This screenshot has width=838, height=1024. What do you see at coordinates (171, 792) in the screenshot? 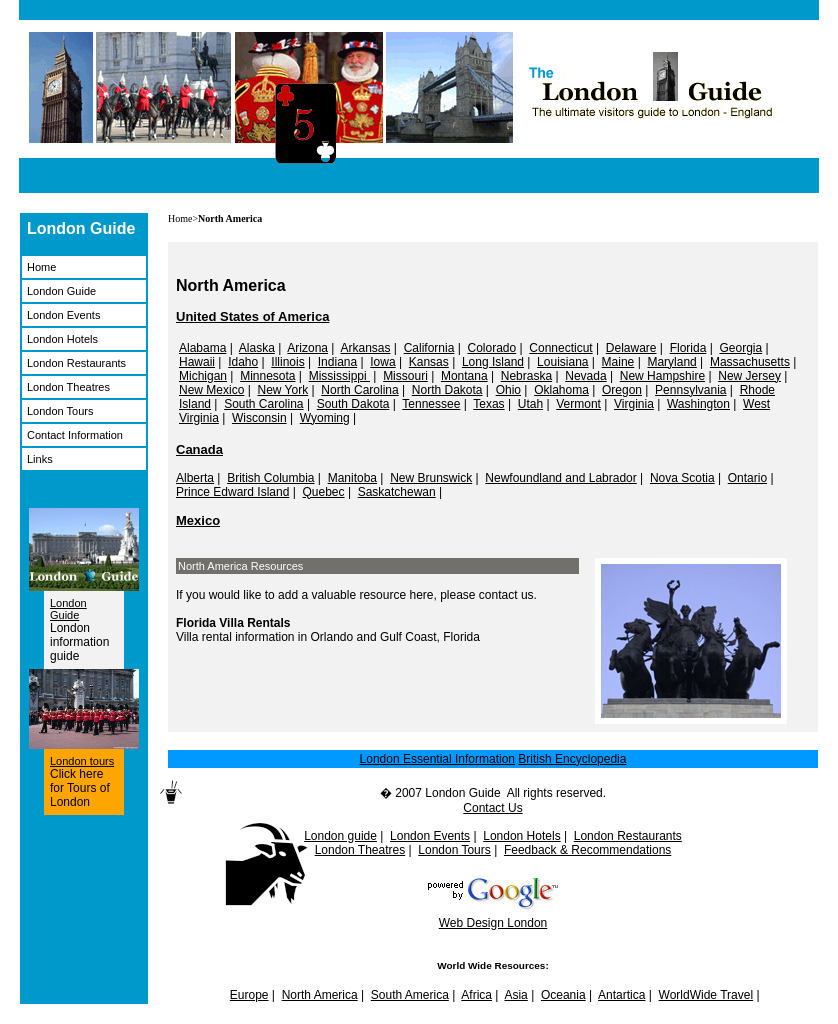
I see `quick food or noodle delivery option` at bounding box center [171, 792].